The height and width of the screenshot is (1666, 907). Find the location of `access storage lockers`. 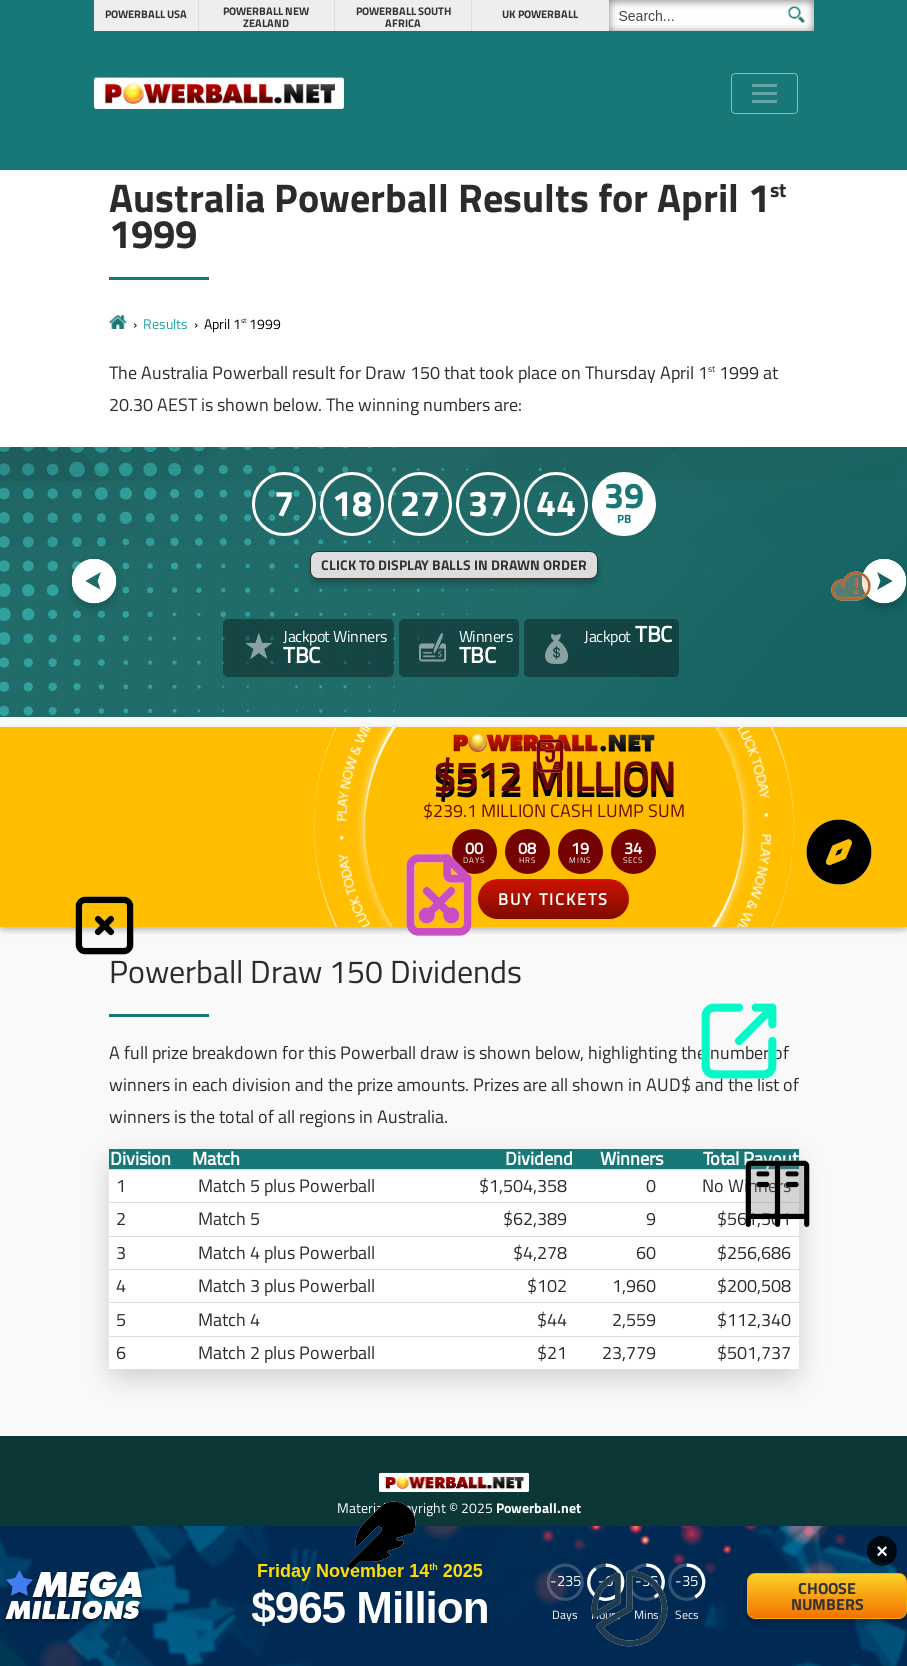

access storage lockers is located at coordinates (777, 1192).